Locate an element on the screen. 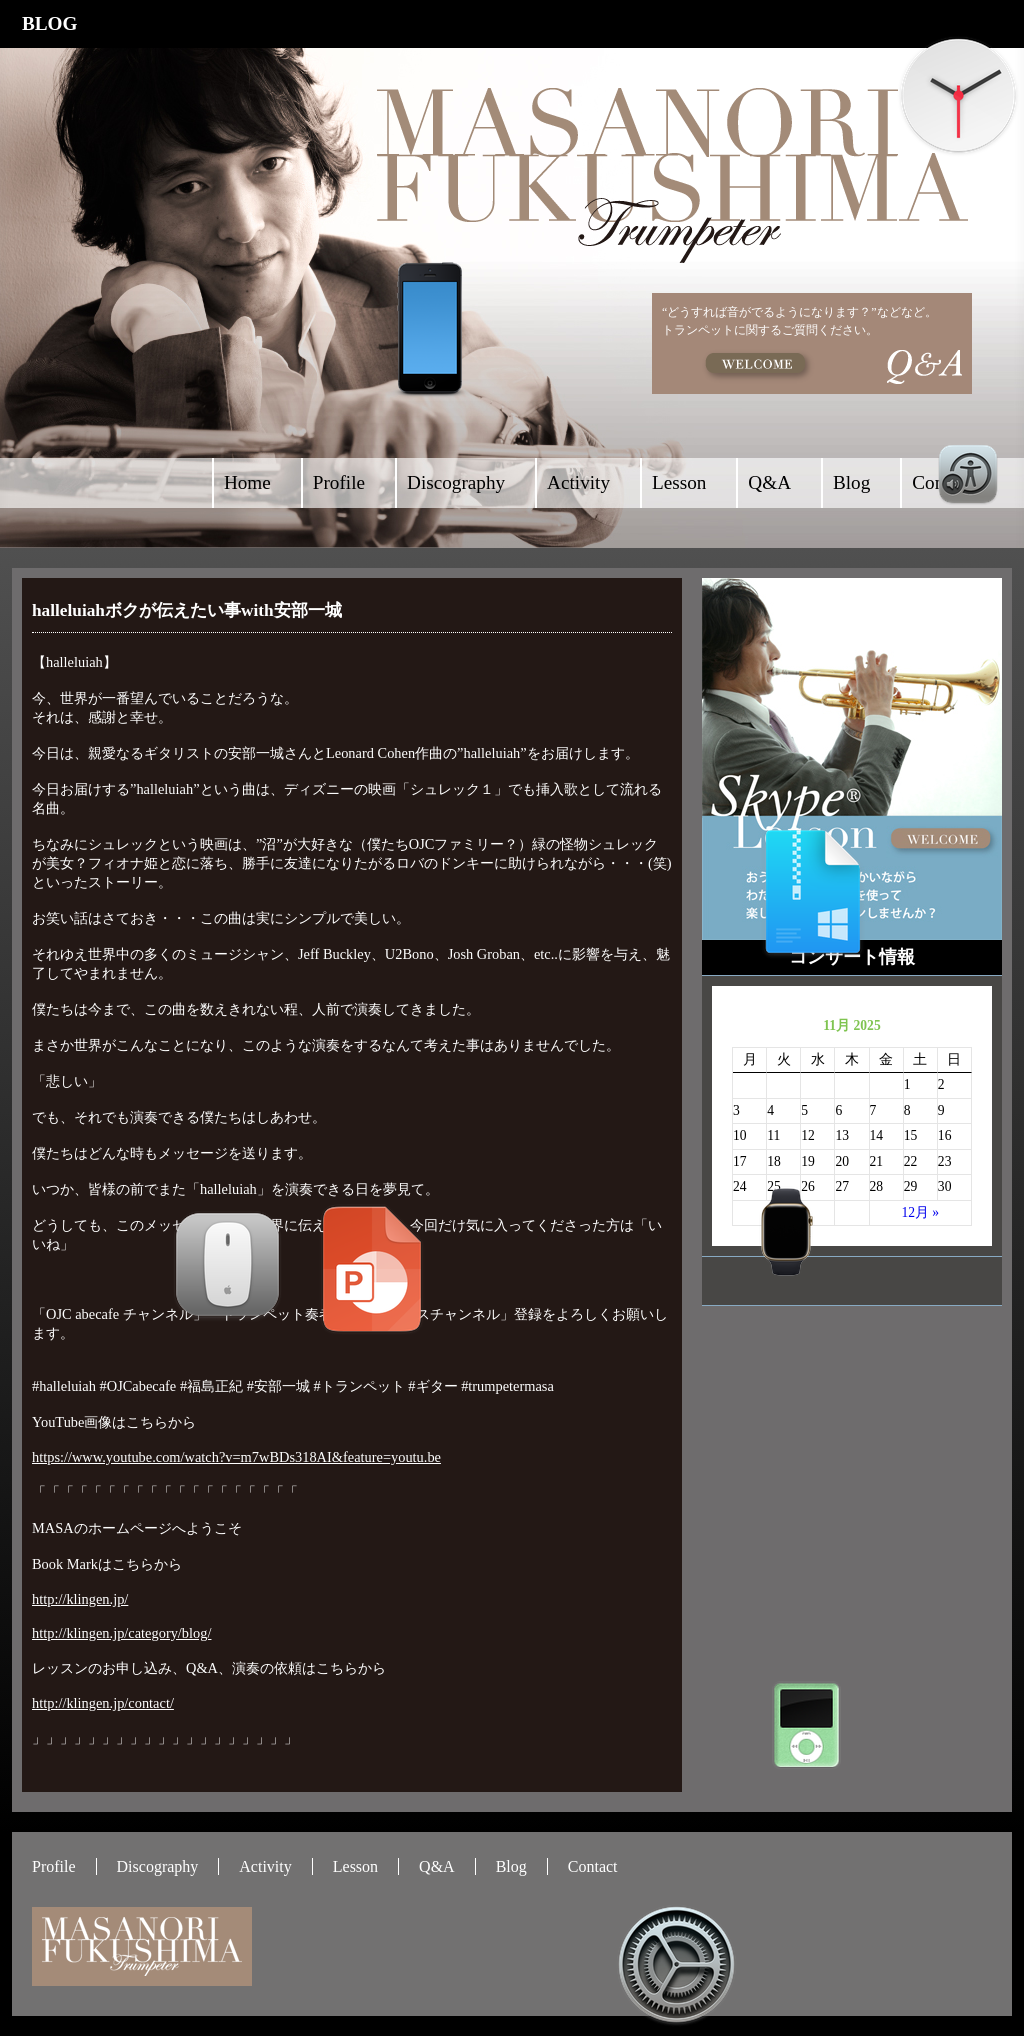 The width and height of the screenshot is (1024, 2036). a compressed windows executable file is located at coordinates (813, 894).